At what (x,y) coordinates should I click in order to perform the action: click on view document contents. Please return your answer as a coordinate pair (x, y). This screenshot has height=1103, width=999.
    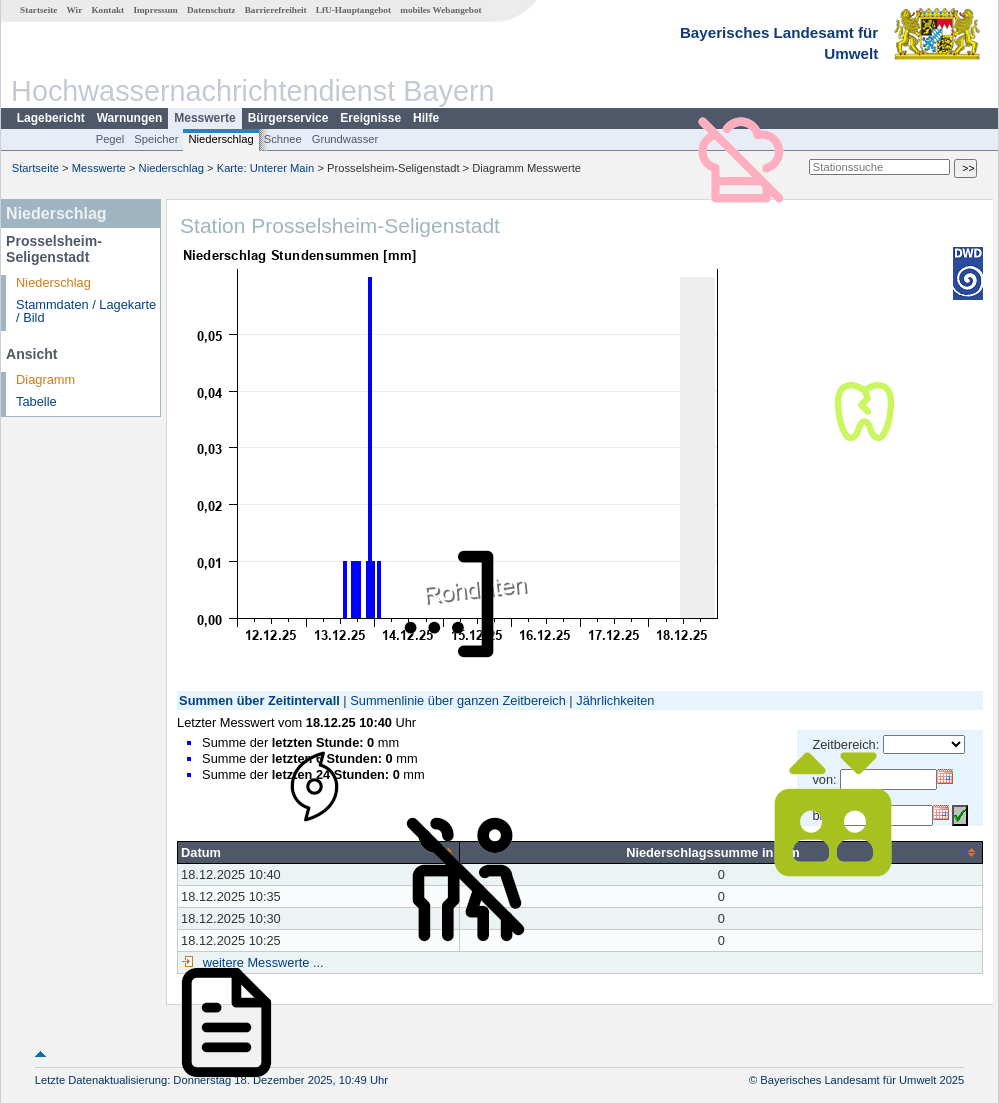
    Looking at the image, I should click on (226, 1022).